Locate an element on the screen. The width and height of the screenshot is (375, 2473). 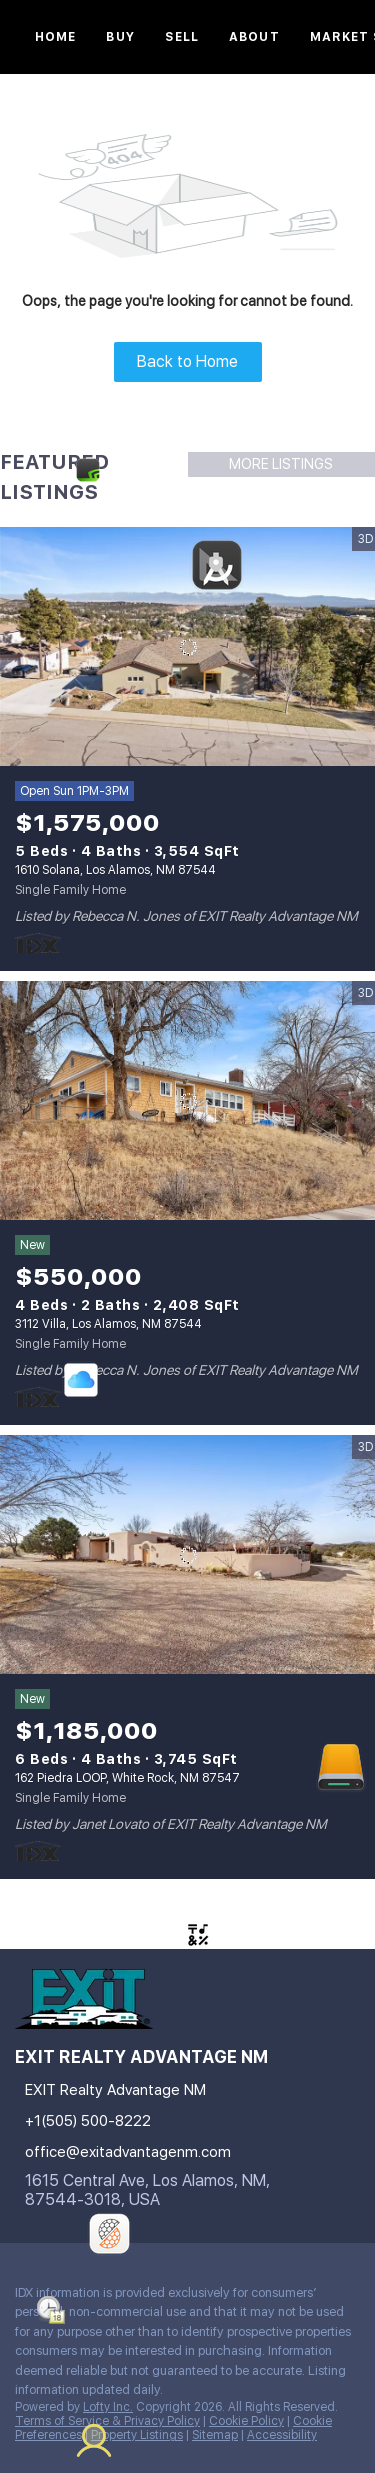
open iCloud Drive to access cloud-stored files is located at coordinates (81, 1380).